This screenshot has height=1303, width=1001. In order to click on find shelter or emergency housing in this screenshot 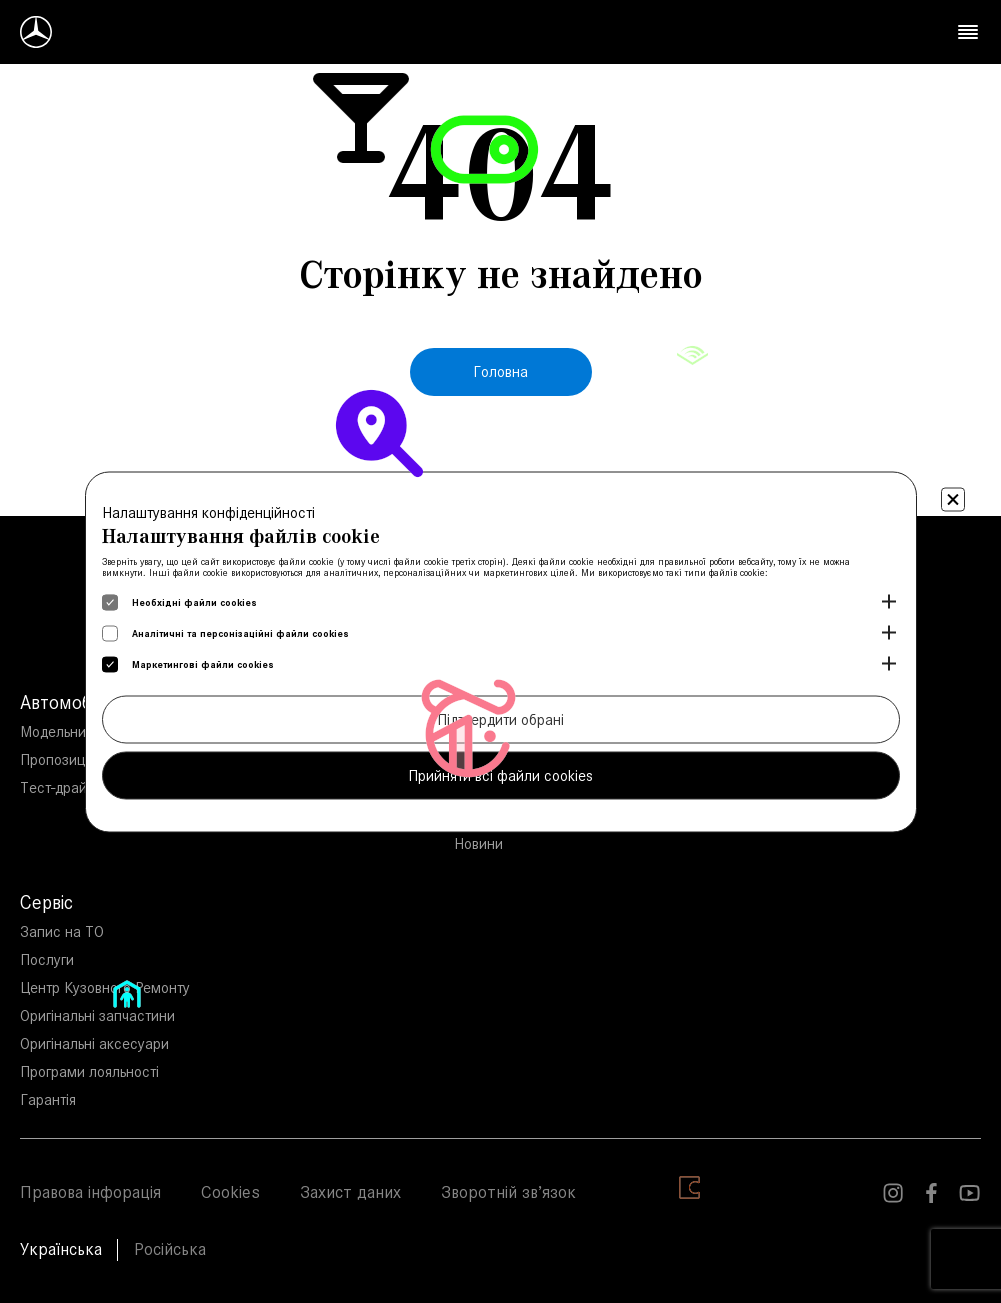, I will do `click(127, 994)`.